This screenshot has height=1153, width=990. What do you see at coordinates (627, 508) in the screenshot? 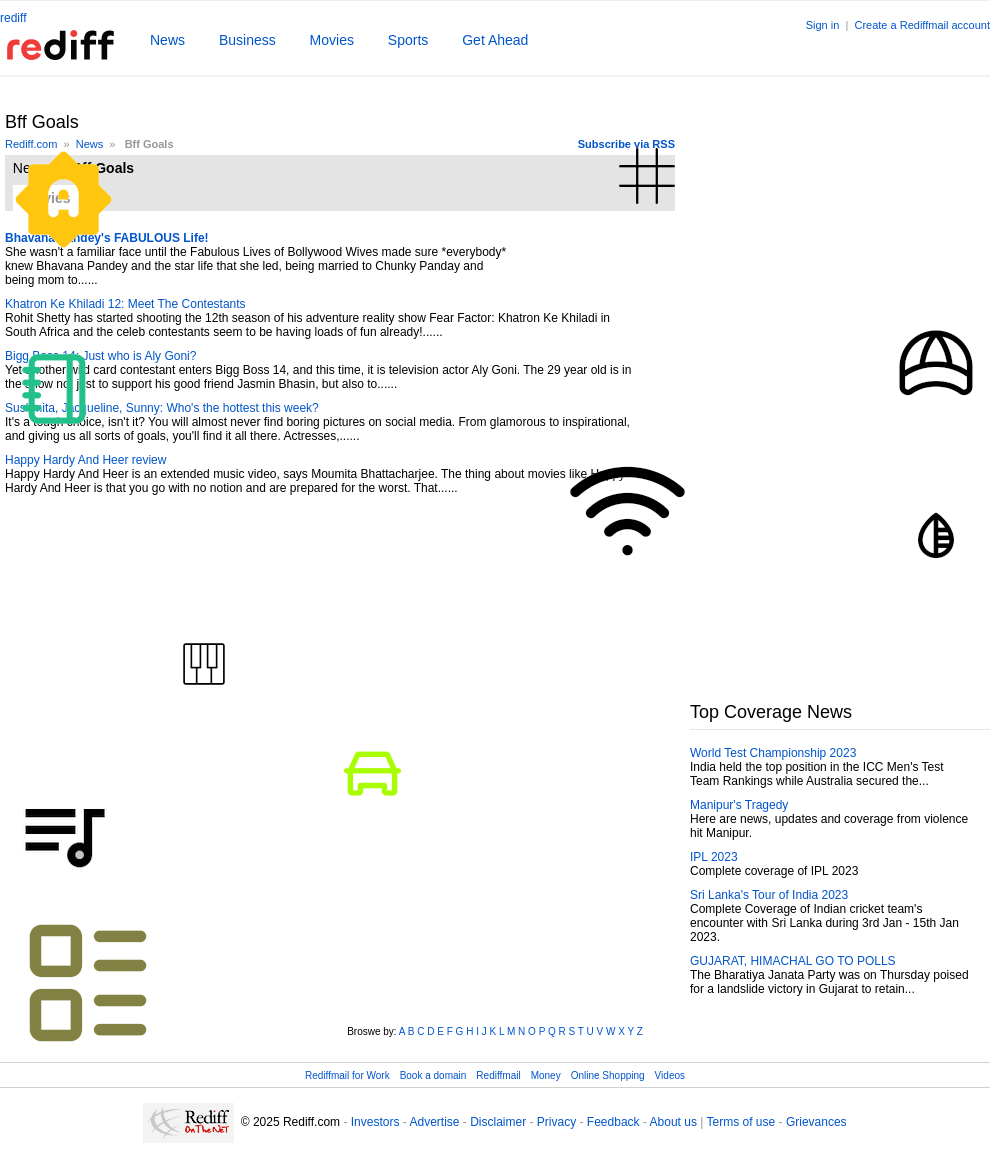
I see `indicates active wireless network connection` at bounding box center [627, 508].